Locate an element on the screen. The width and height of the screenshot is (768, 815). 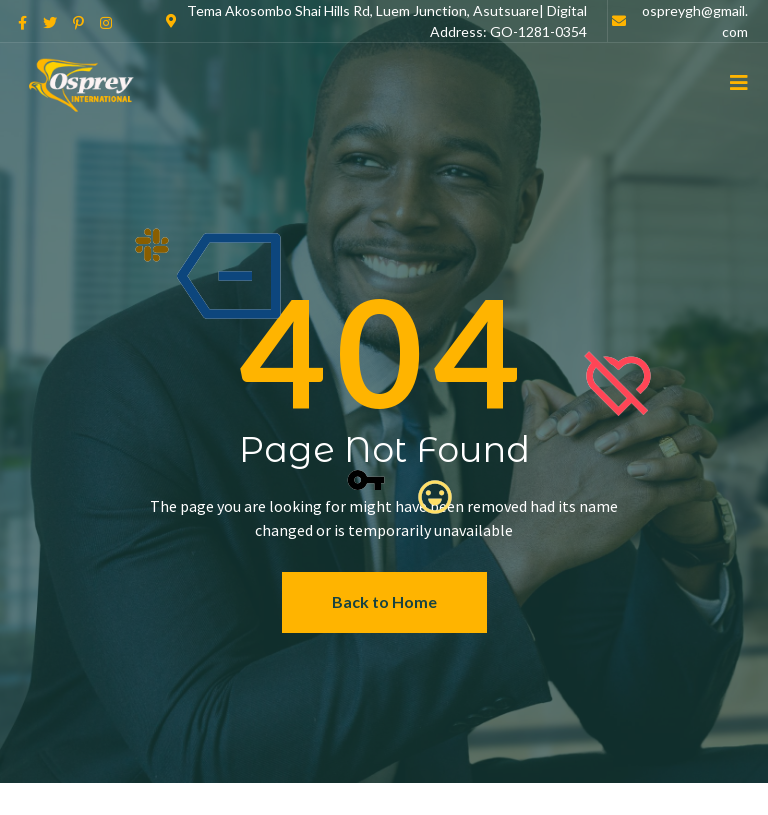
add an emoji or reaction is located at coordinates (435, 497).